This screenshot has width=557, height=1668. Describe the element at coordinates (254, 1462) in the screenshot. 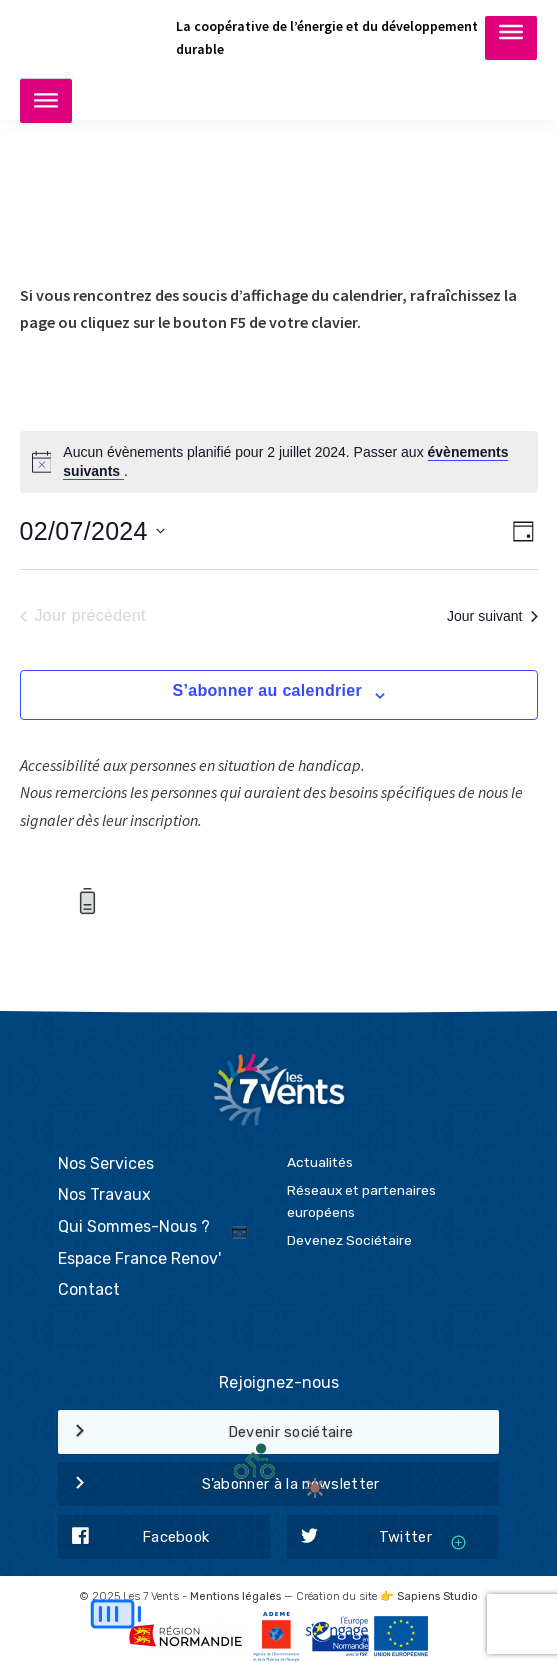

I see `access bike rental or cycling options` at that location.